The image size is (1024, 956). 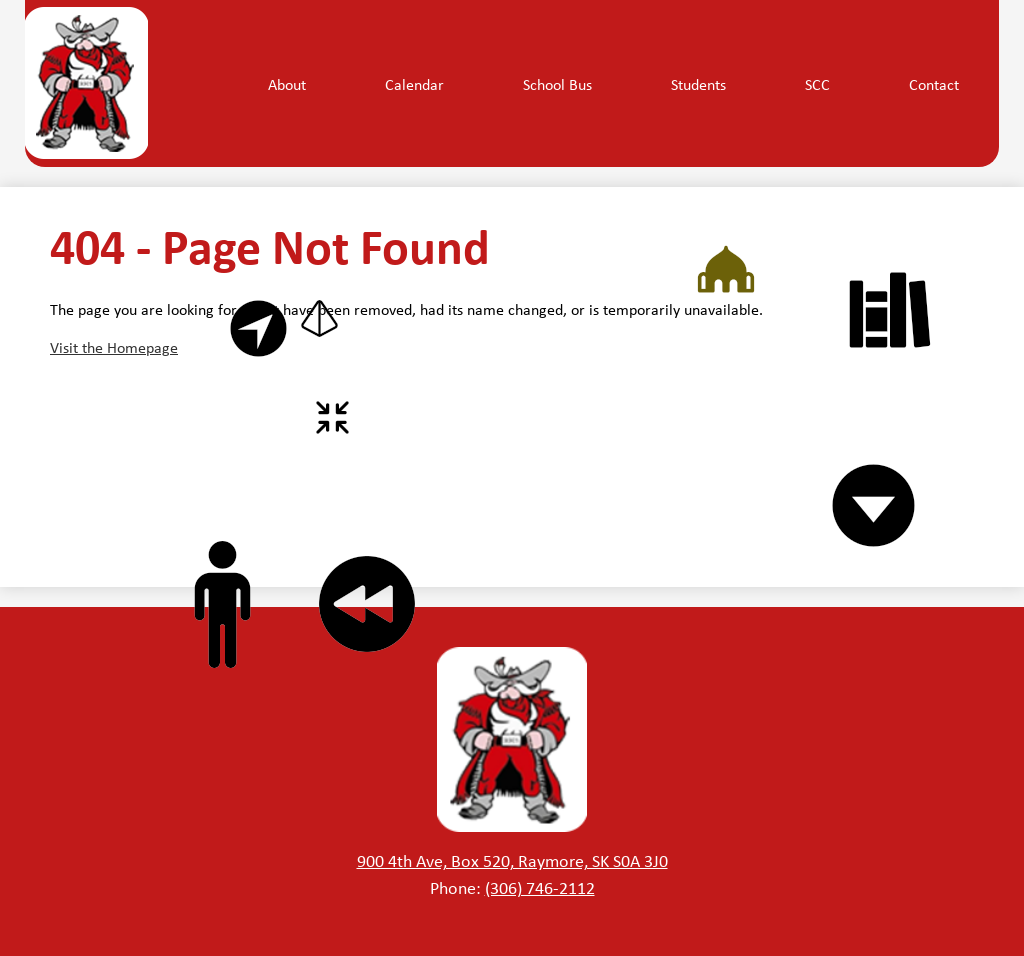 I want to click on indicates male gender or restroom, so click(x=222, y=604).